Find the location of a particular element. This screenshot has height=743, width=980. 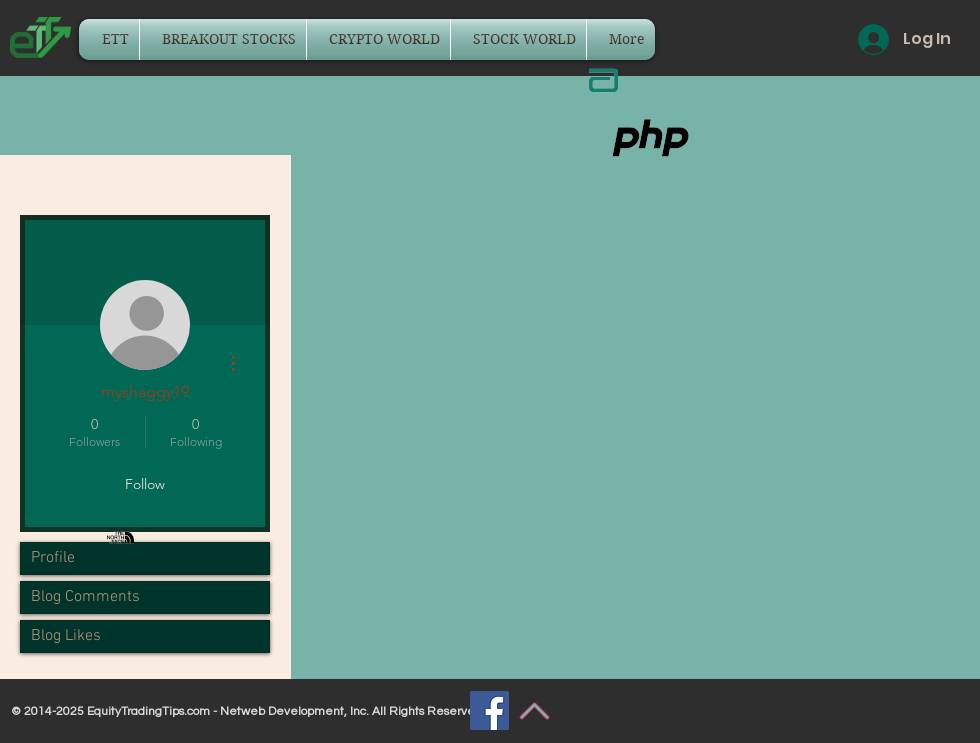

indicates PHP programming language is located at coordinates (650, 140).